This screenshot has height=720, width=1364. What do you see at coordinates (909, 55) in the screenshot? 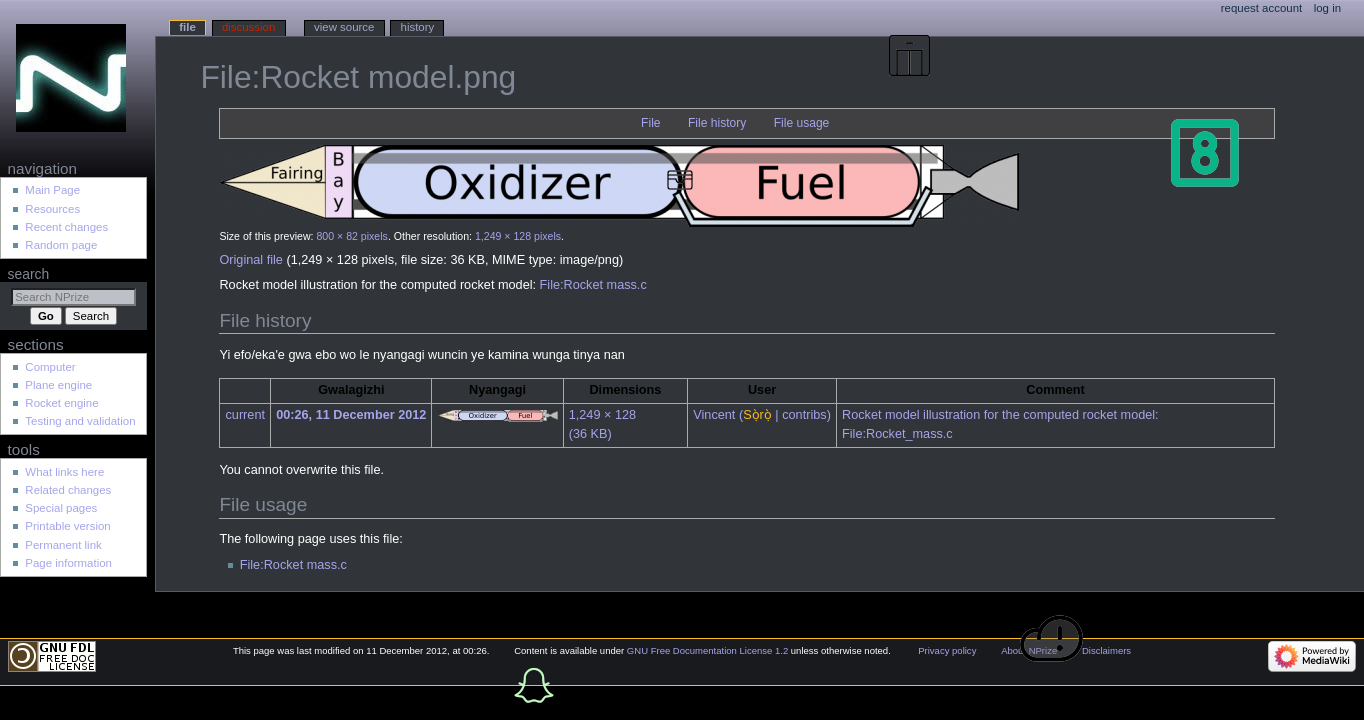
I see `indicates elevator access nearby` at bounding box center [909, 55].